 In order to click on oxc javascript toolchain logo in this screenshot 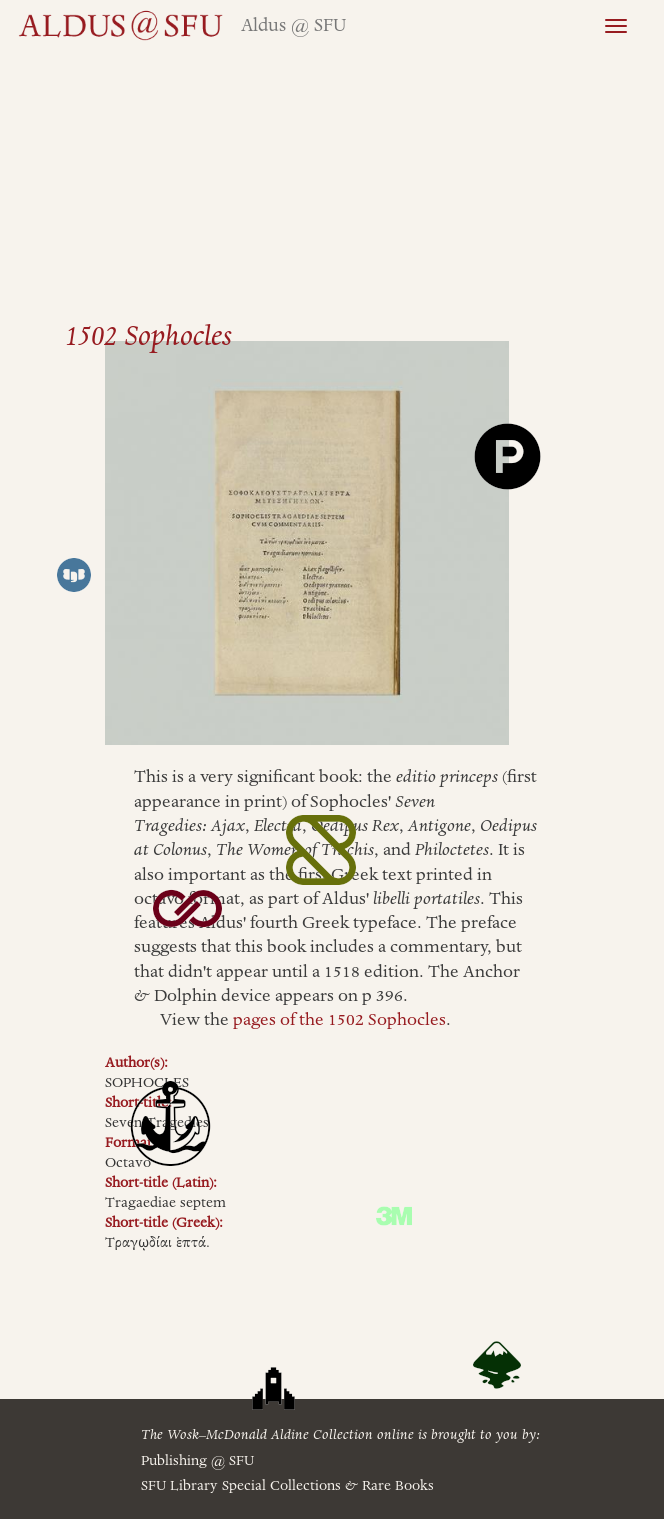, I will do `click(170, 1123)`.